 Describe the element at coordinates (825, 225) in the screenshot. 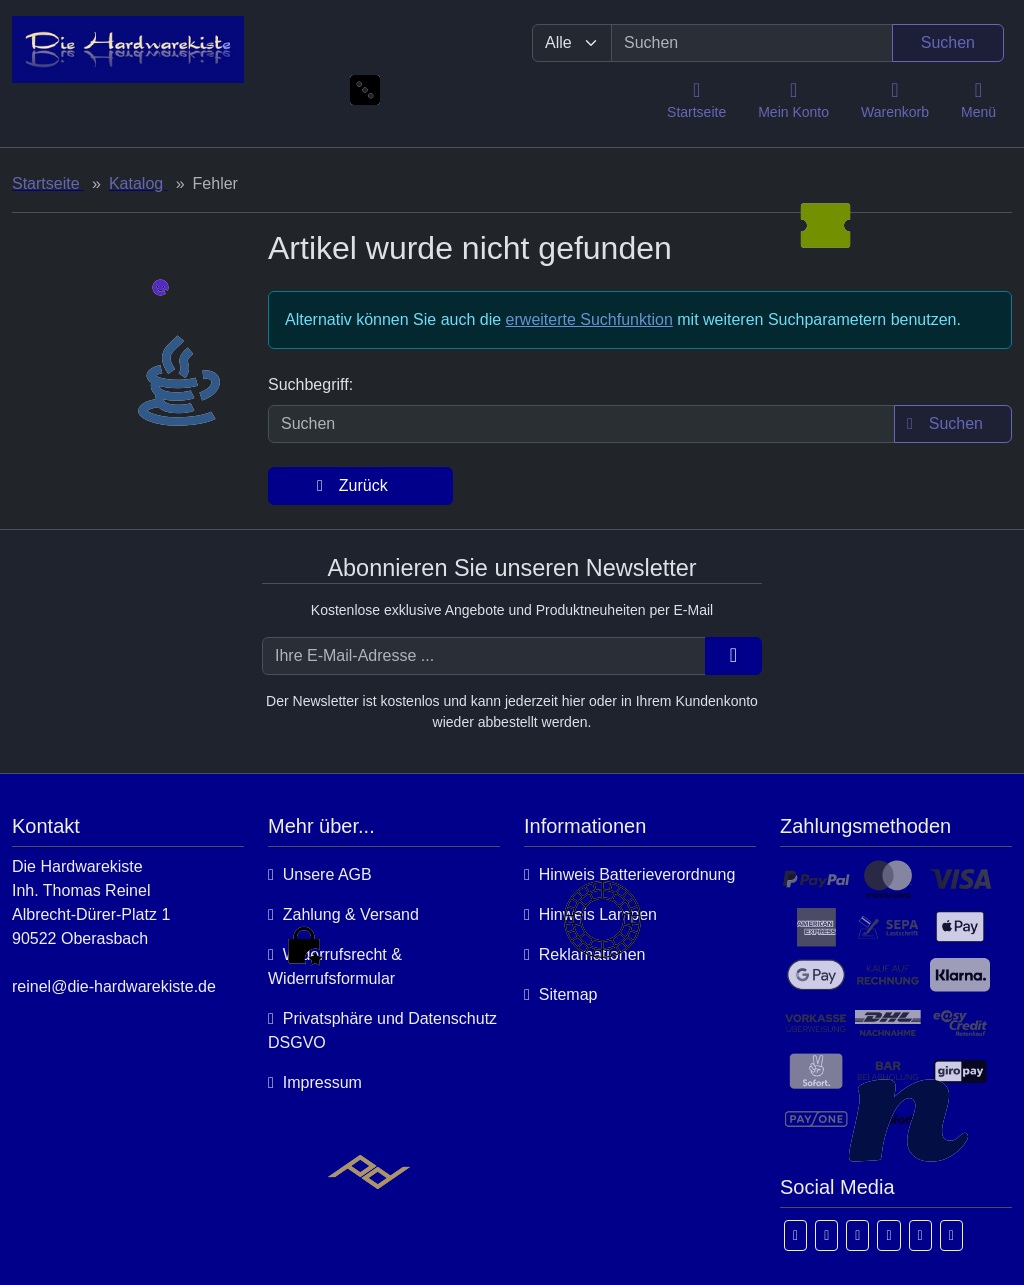

I see `view your tickets or passes` at that location.